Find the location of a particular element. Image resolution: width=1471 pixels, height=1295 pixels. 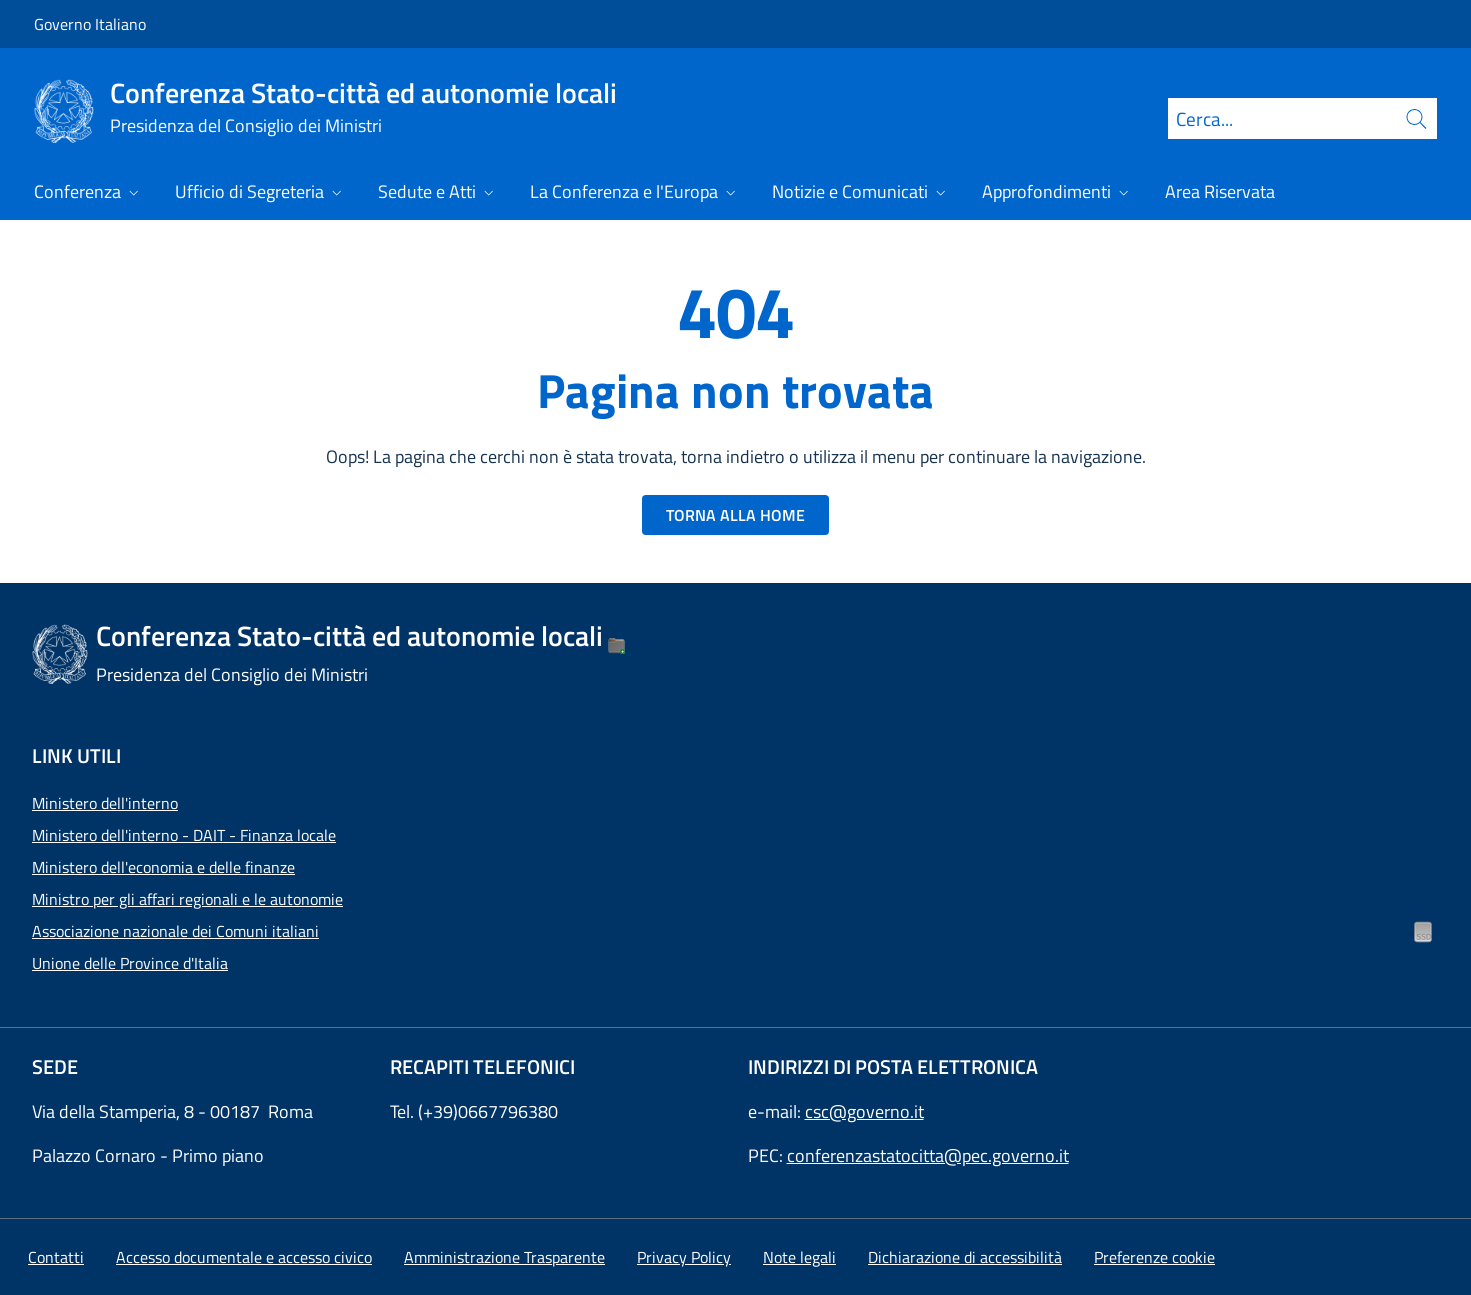

indicates a solid state drive in the system is located at coordinates (1423, 932).